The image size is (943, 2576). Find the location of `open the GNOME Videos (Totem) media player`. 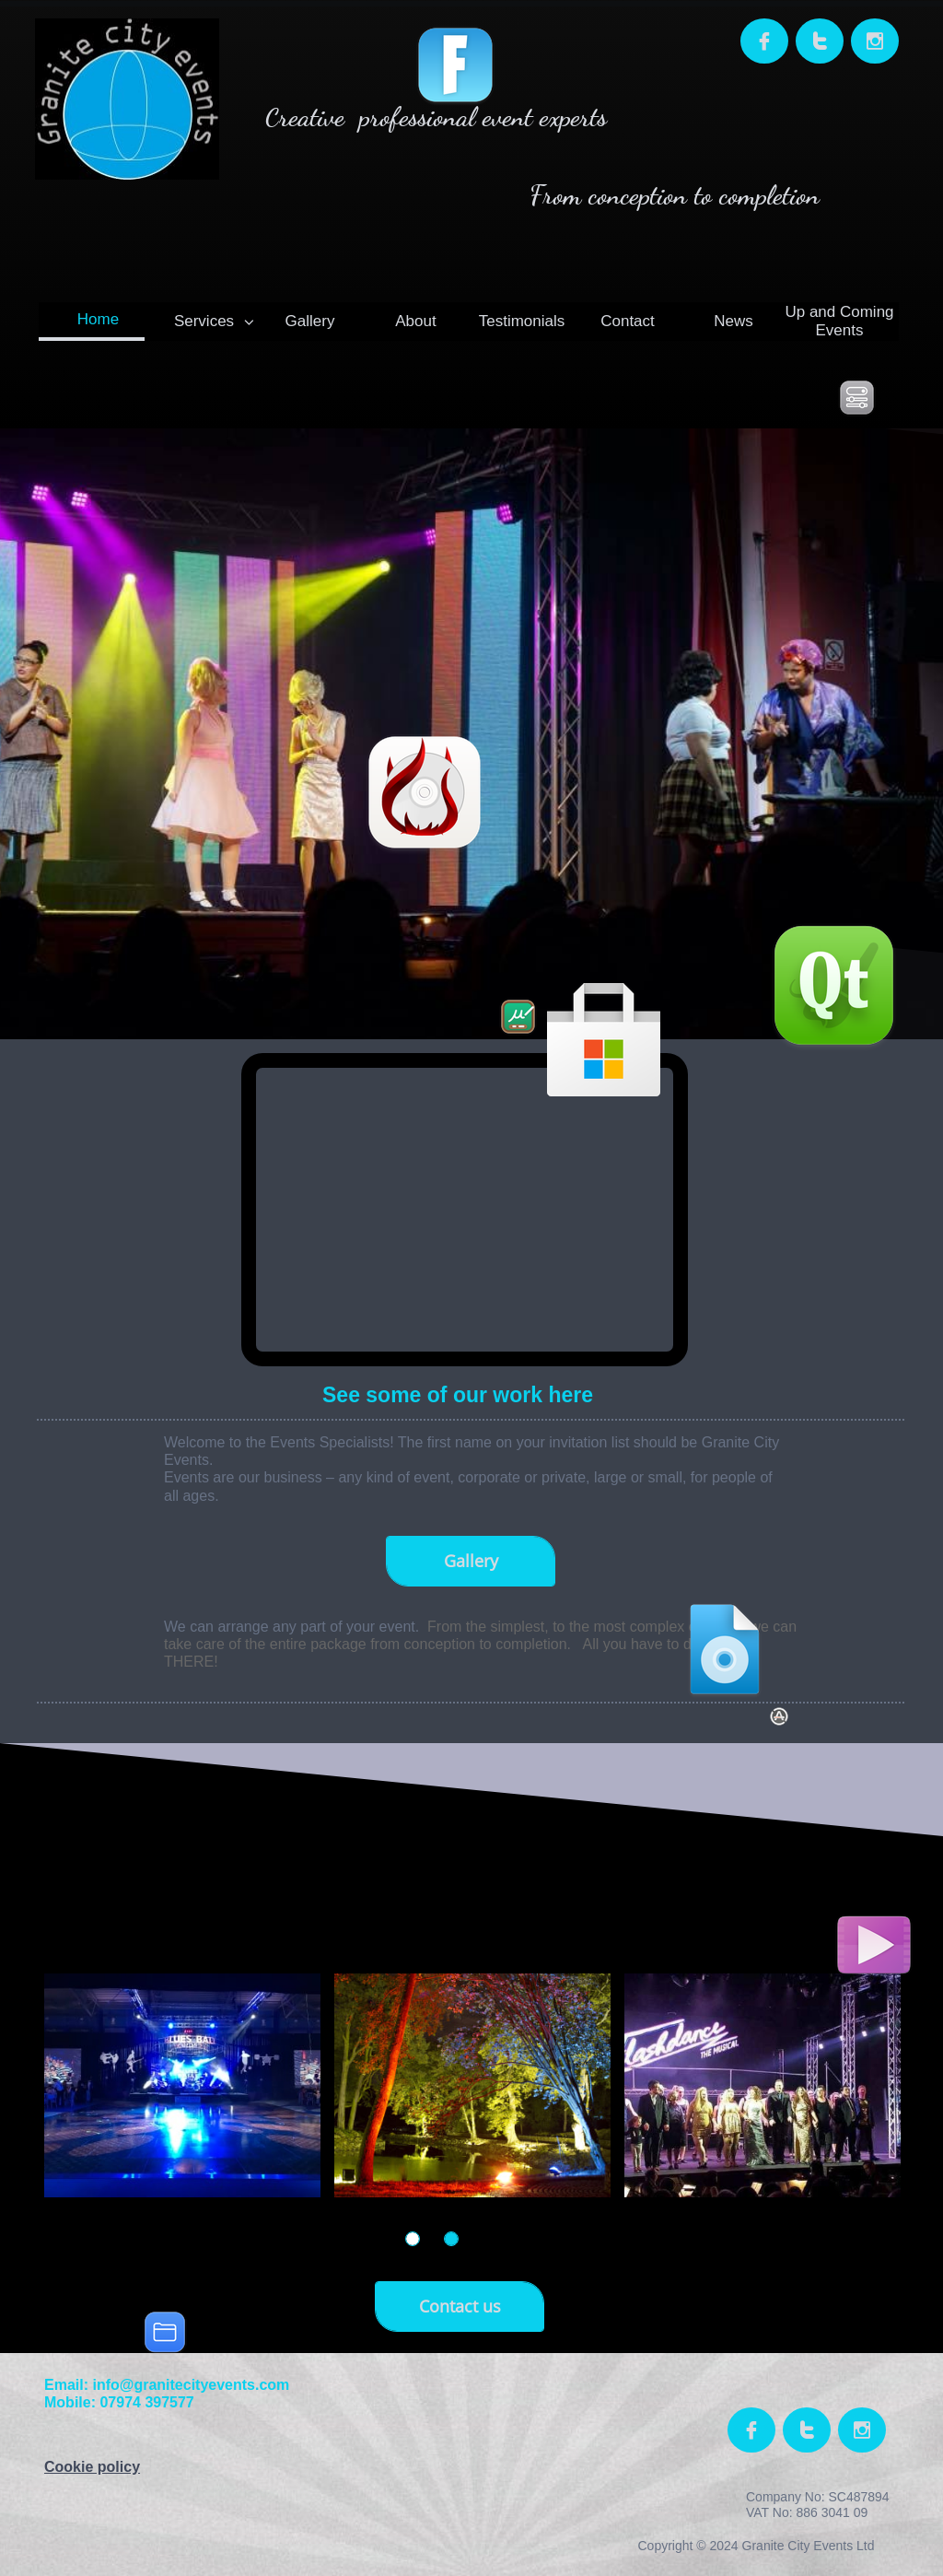

open the GNOME Videos (Totem) media player is located at coordinates (874, 1945).